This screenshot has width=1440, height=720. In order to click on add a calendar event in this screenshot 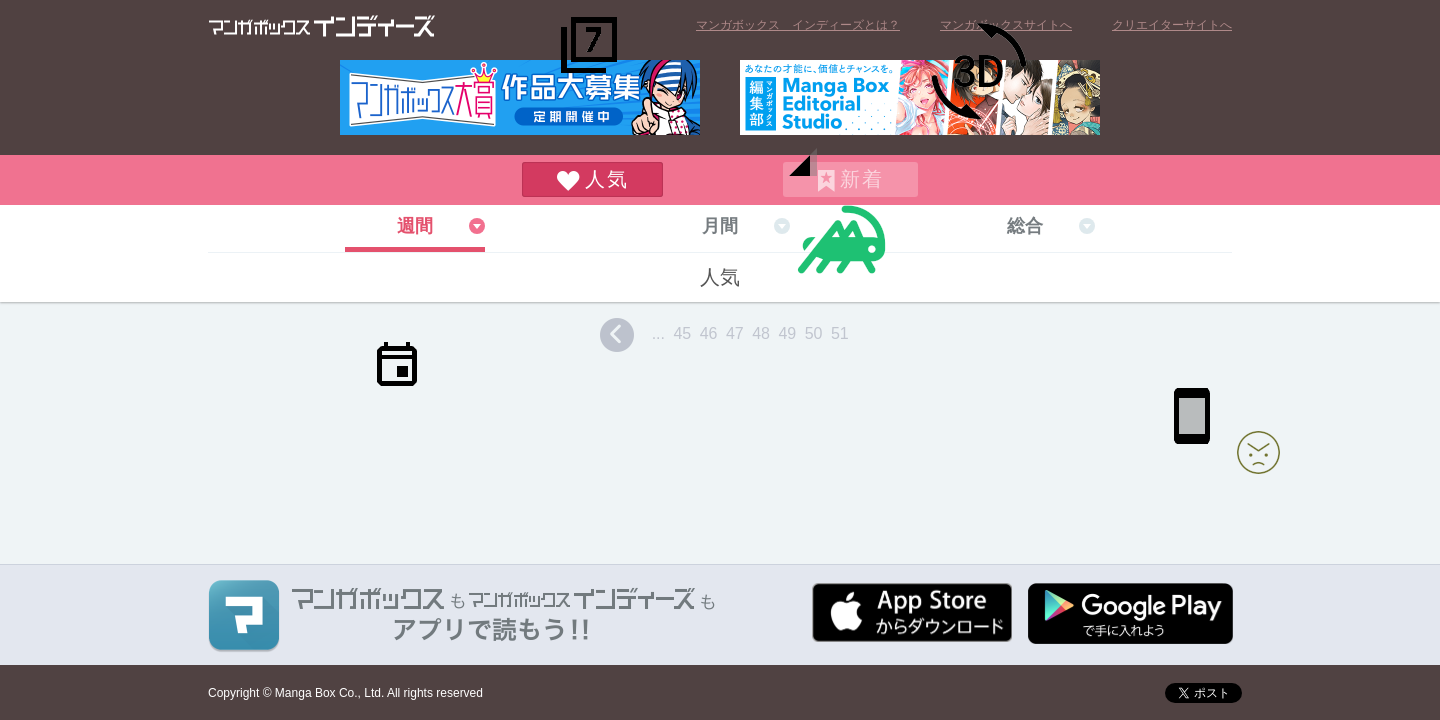, I will do `click(397, 366)`.